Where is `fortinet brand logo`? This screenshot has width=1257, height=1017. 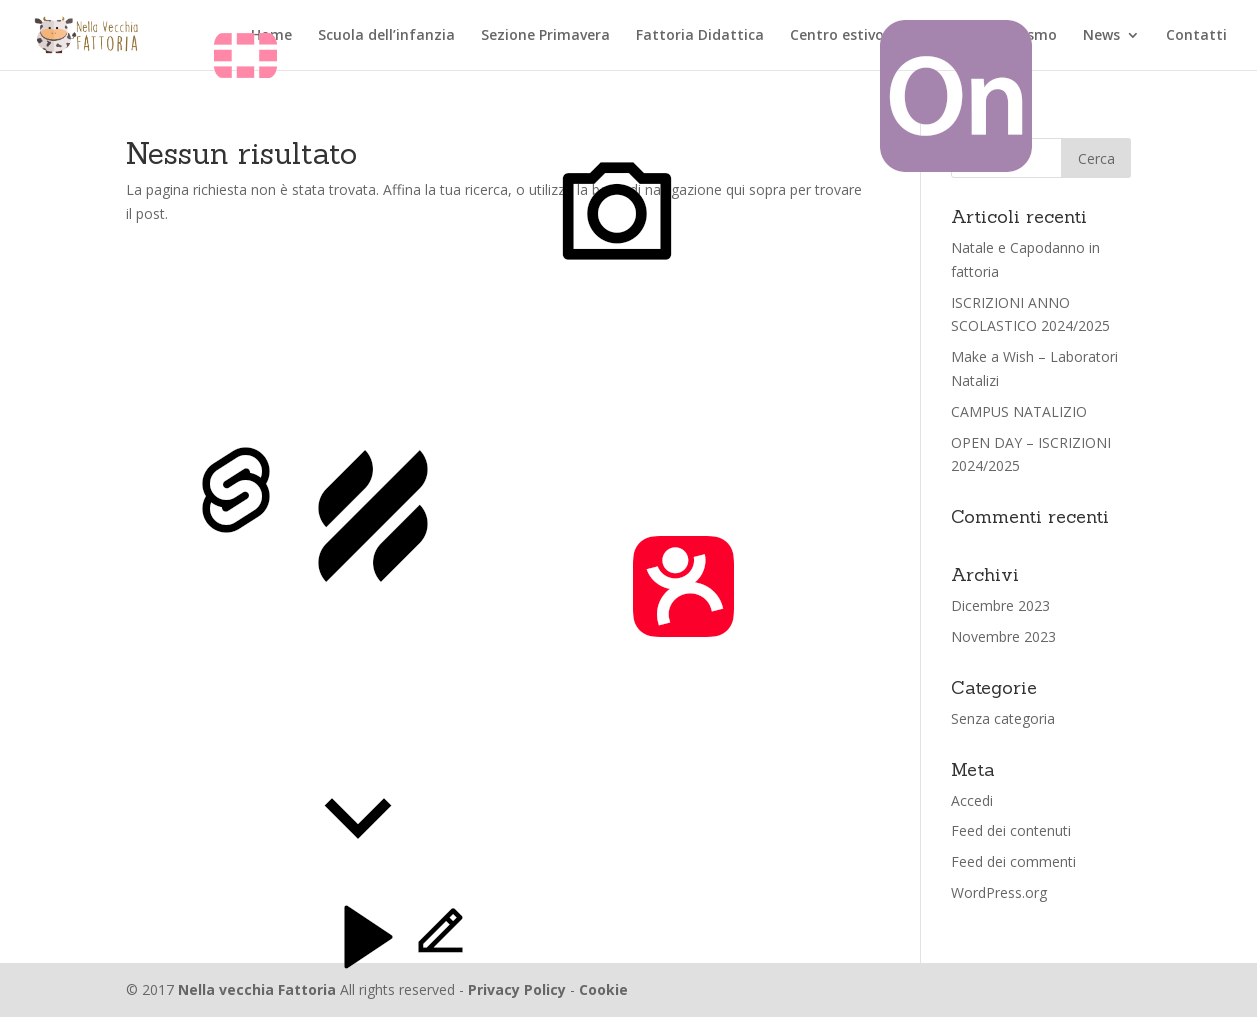
fortinet brand logo is located at coordinates (245, 55).